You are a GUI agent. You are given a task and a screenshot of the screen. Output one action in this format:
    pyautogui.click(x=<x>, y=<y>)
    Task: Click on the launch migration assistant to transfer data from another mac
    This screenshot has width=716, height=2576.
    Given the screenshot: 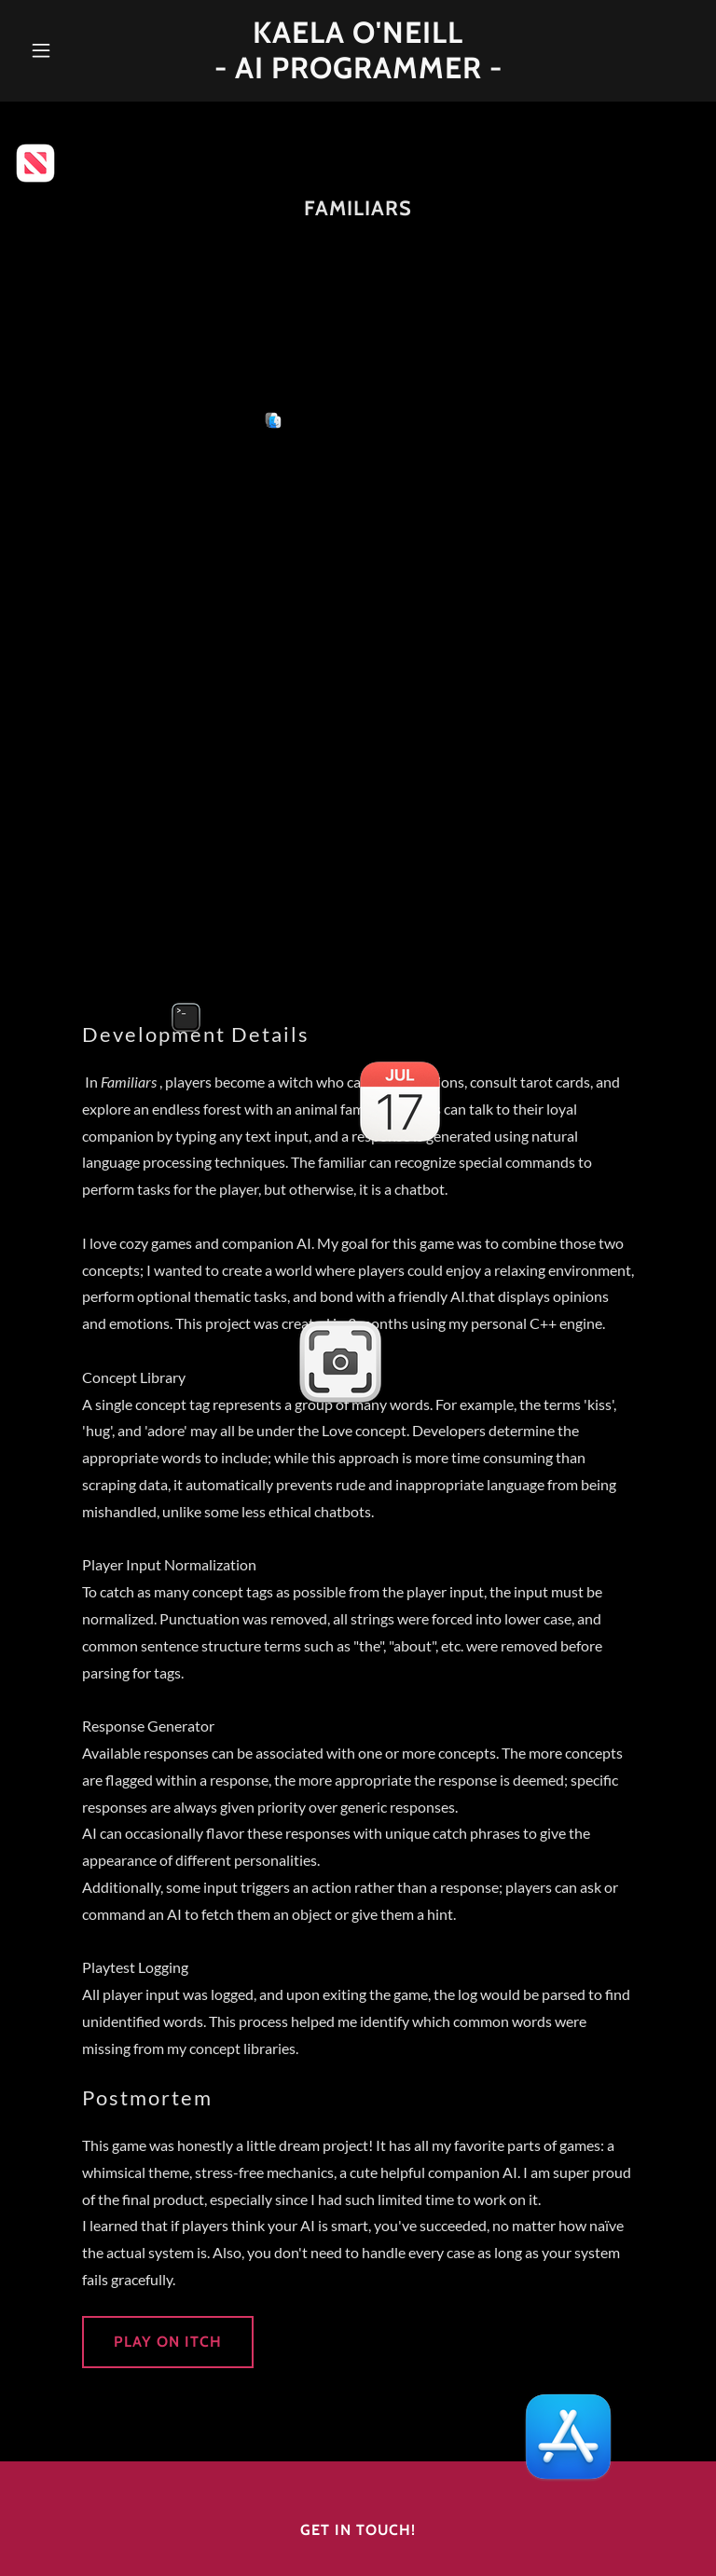 What is the action you would take?
    pyautogui.click(x=273, y=420)
    